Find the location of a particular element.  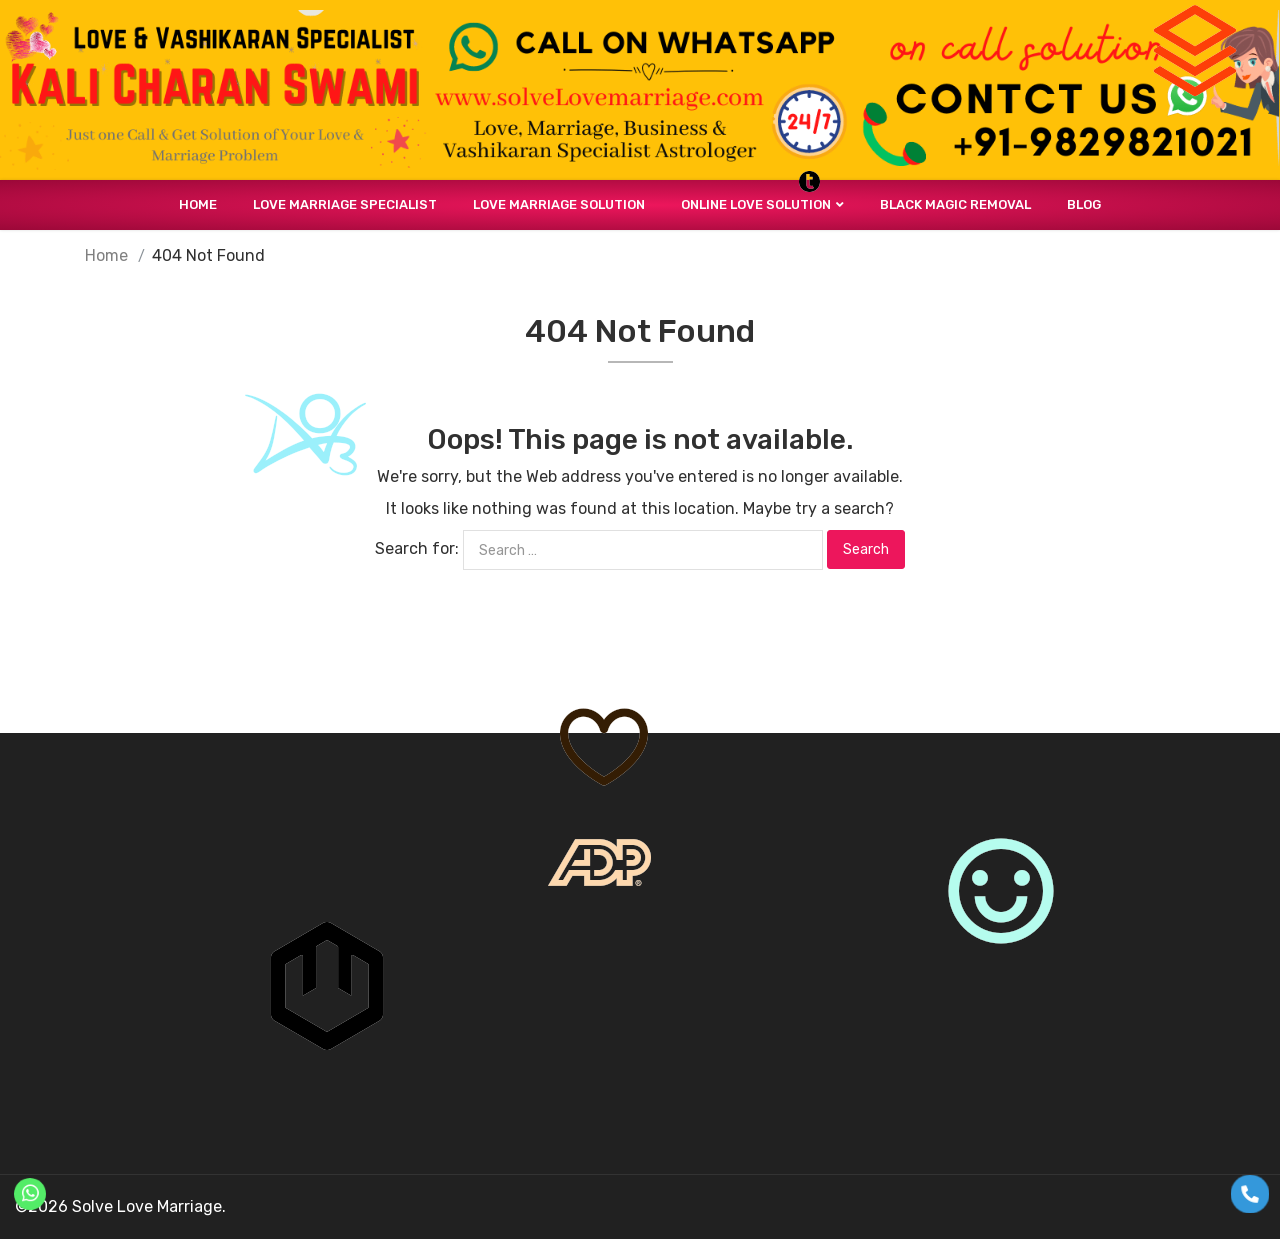

add a reaction or emoji to a message is located at coordinates (1001, 891).